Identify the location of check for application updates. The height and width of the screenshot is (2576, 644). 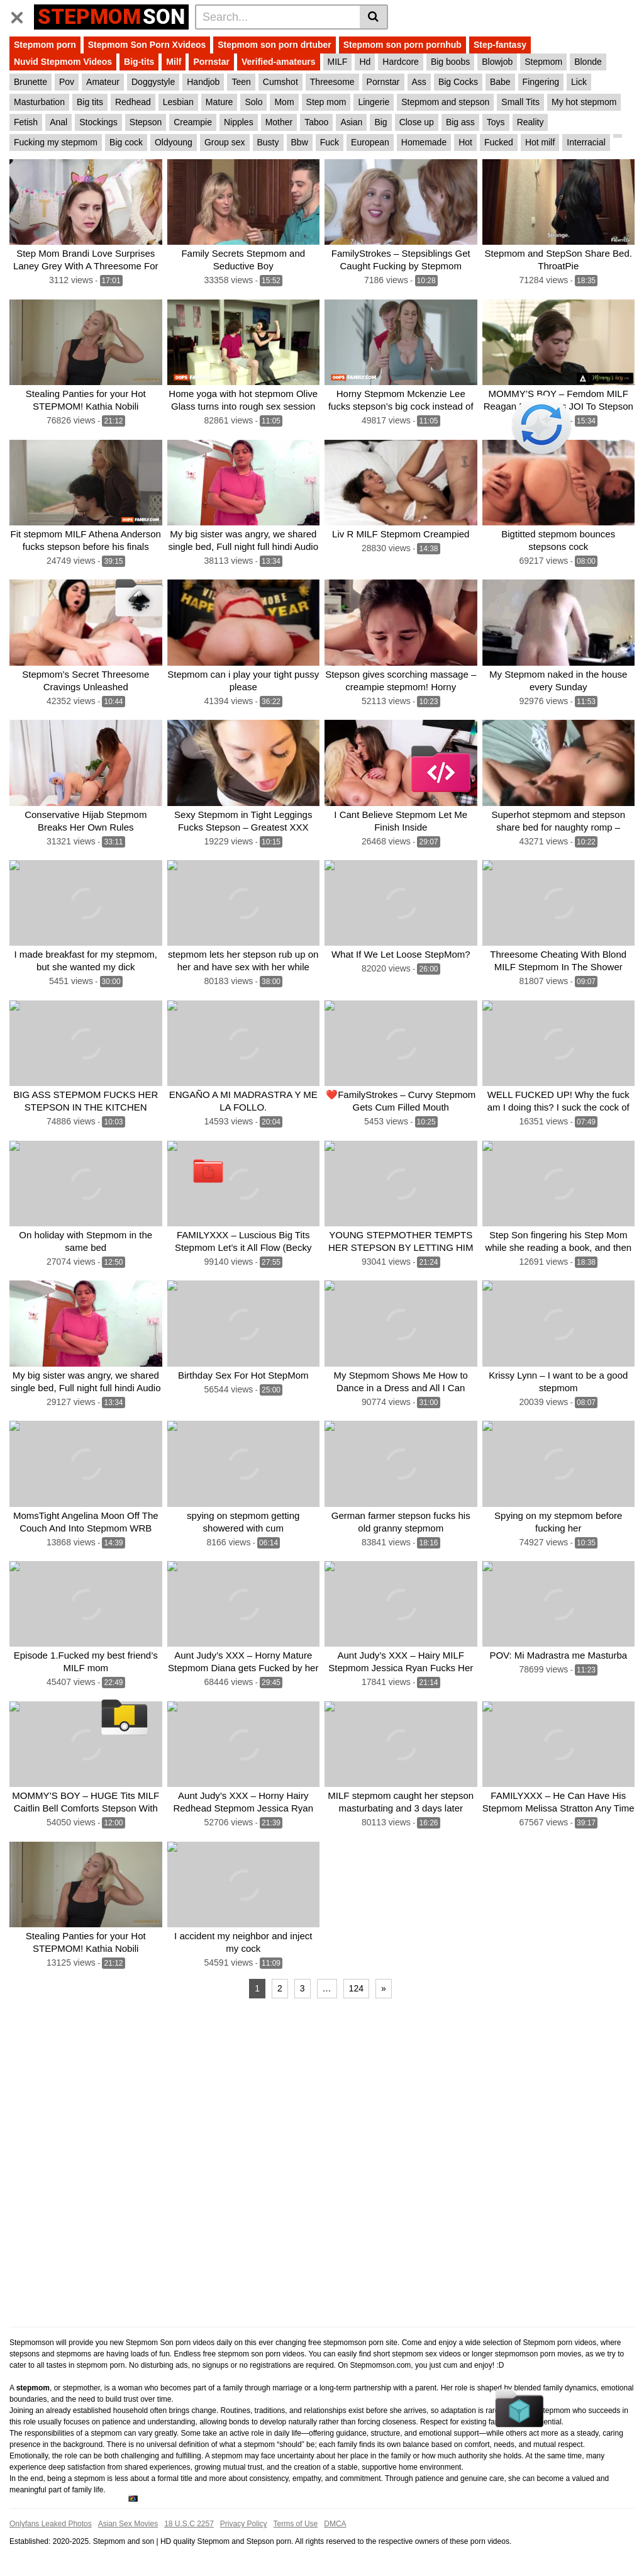
(541, 425).